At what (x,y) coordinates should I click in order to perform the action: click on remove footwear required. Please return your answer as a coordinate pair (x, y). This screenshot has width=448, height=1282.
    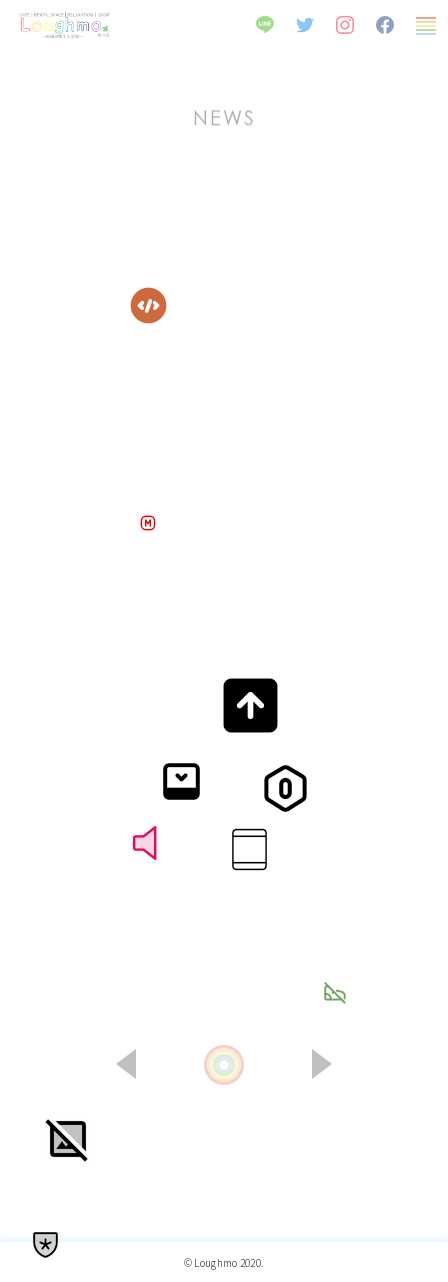
    Looking at the image, I should click on (335, 993).